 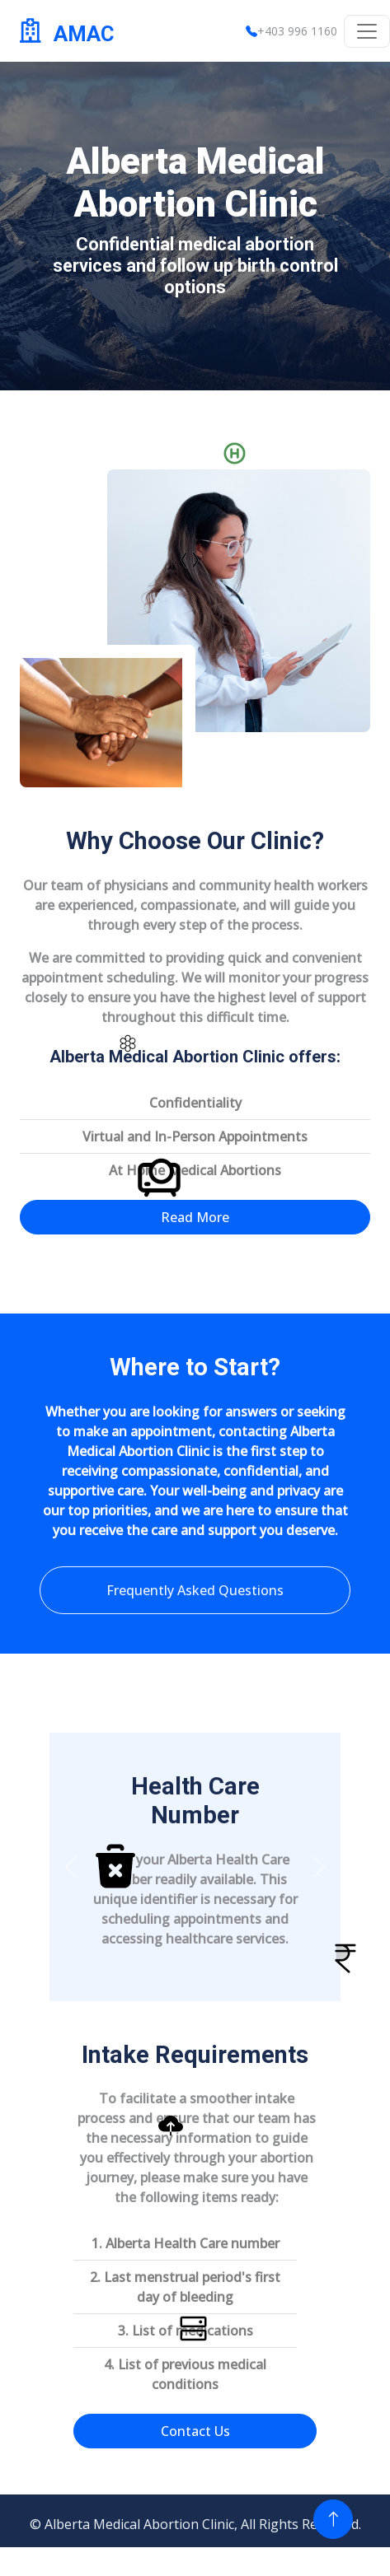 I want to click on view or edit source code, so click(x=190, y=560).